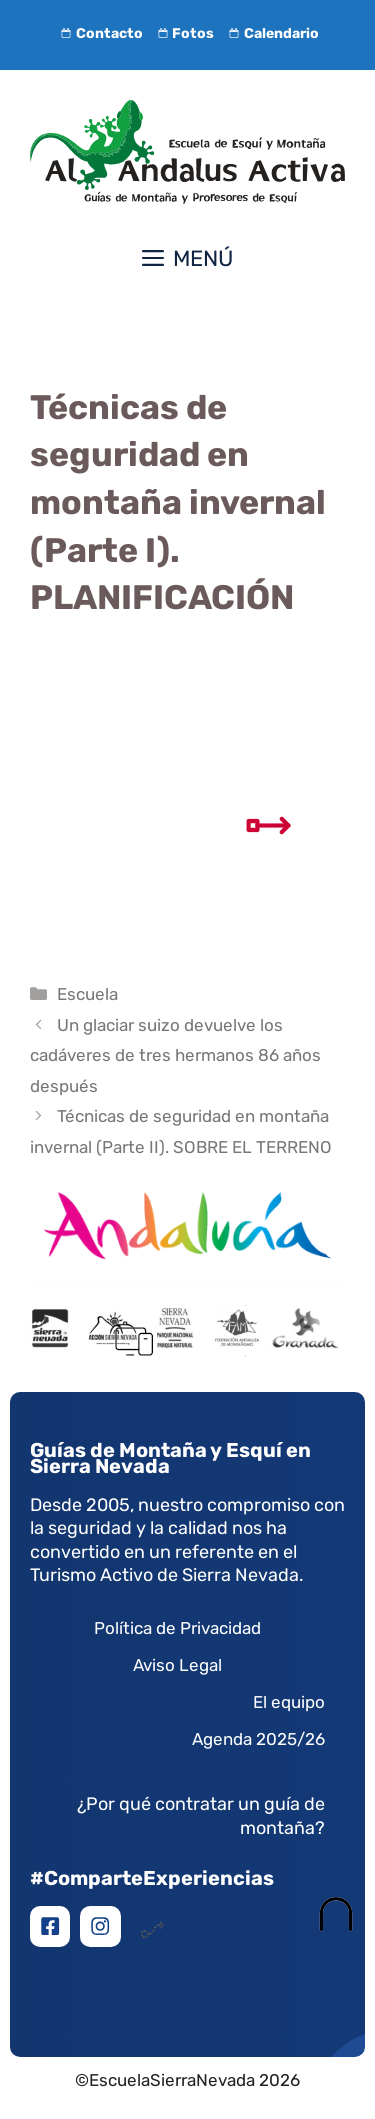 This screenshot has height=2119, width=375. What do you see at coordinates (152, 1929) in the screenshot?
I see `indicates a workflow or process flow direction` at bounding box center [152, 1929].